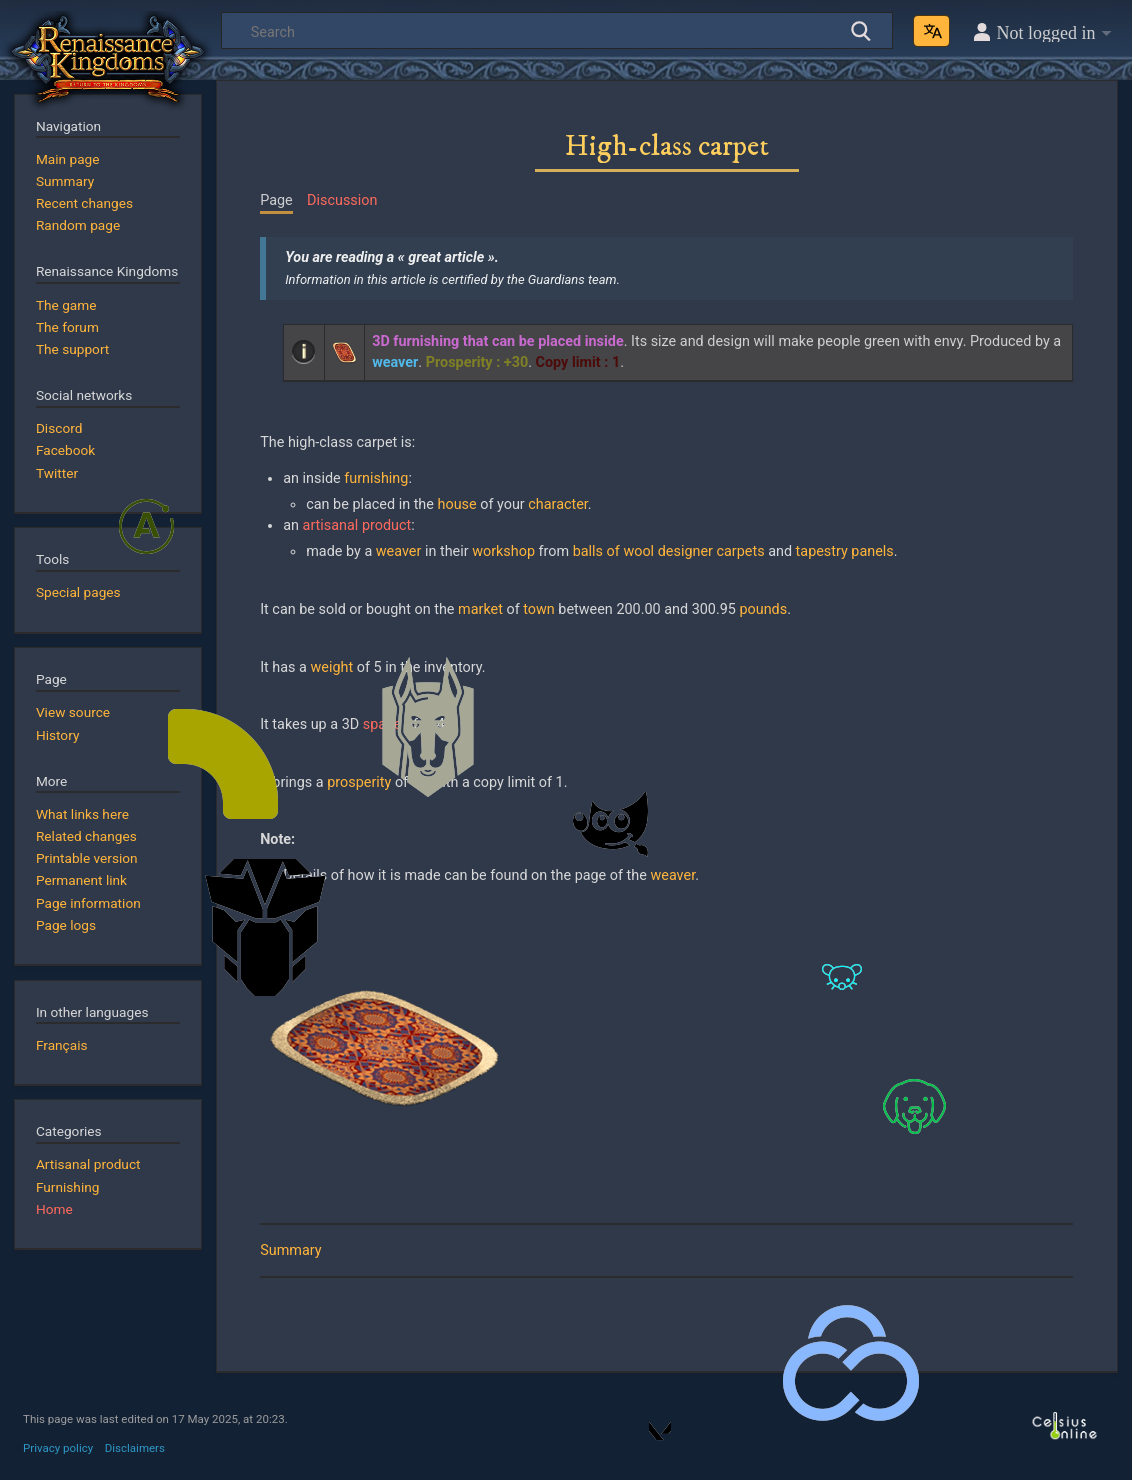 This screenshot has height=1480, width=1132. Describe the element at coordinates (146, 526) in the screenshot. I see `Apollo GraphQL branding or logo` at that location.